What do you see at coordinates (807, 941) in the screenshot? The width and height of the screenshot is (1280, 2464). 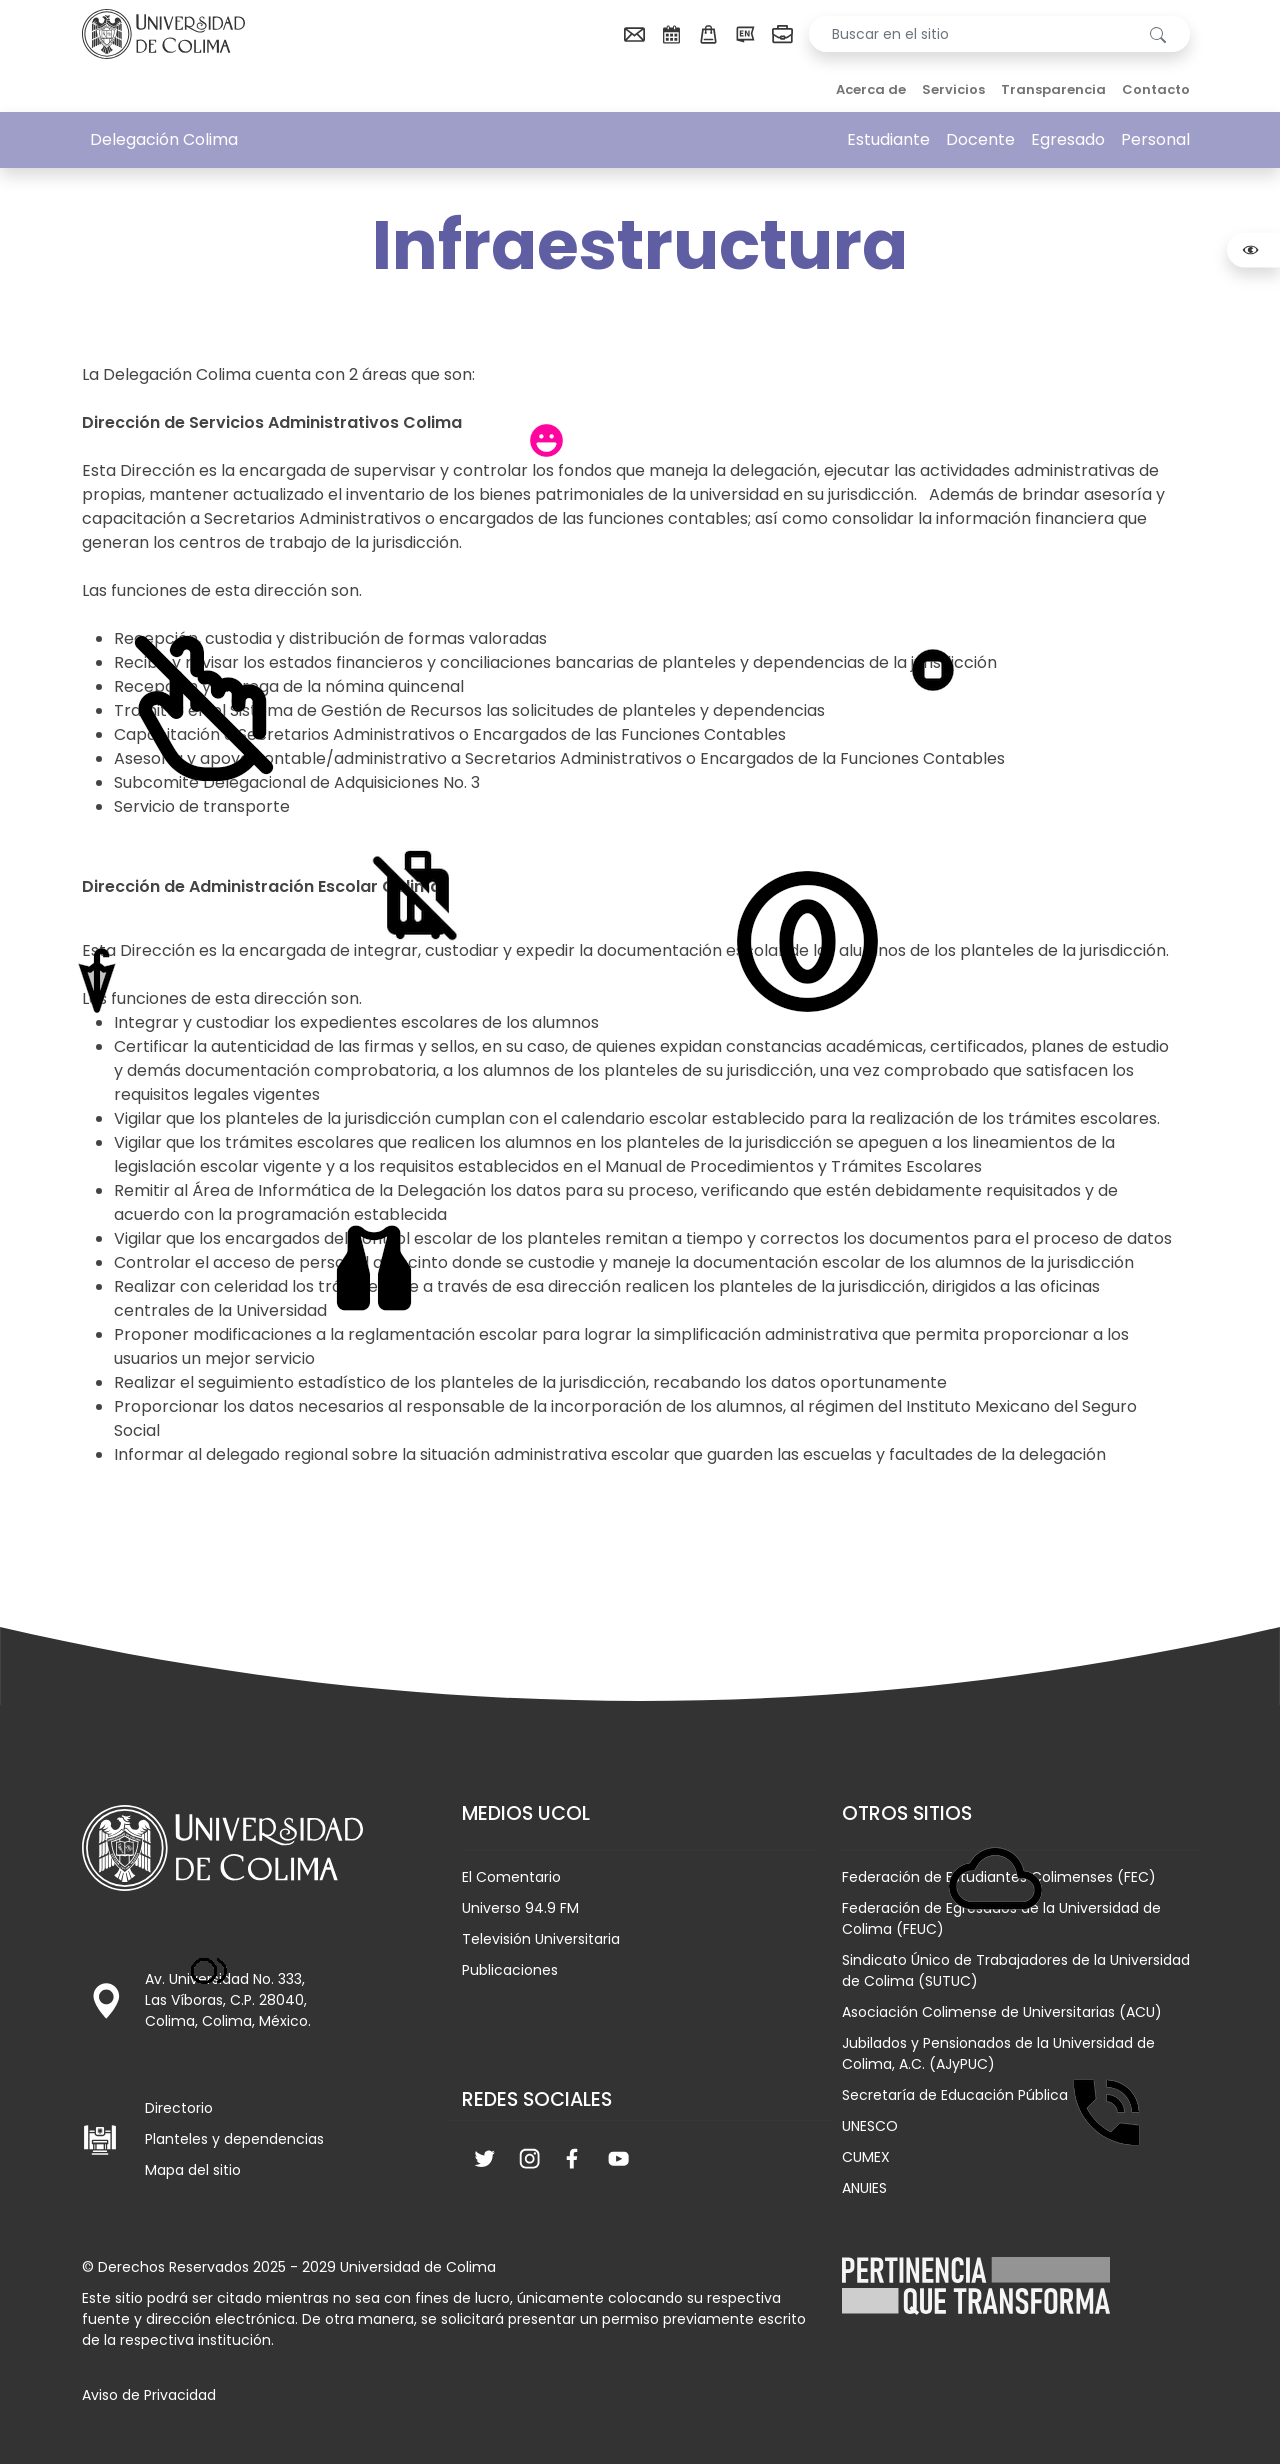 I see `open opera browser` at bounding box center [807, 941].